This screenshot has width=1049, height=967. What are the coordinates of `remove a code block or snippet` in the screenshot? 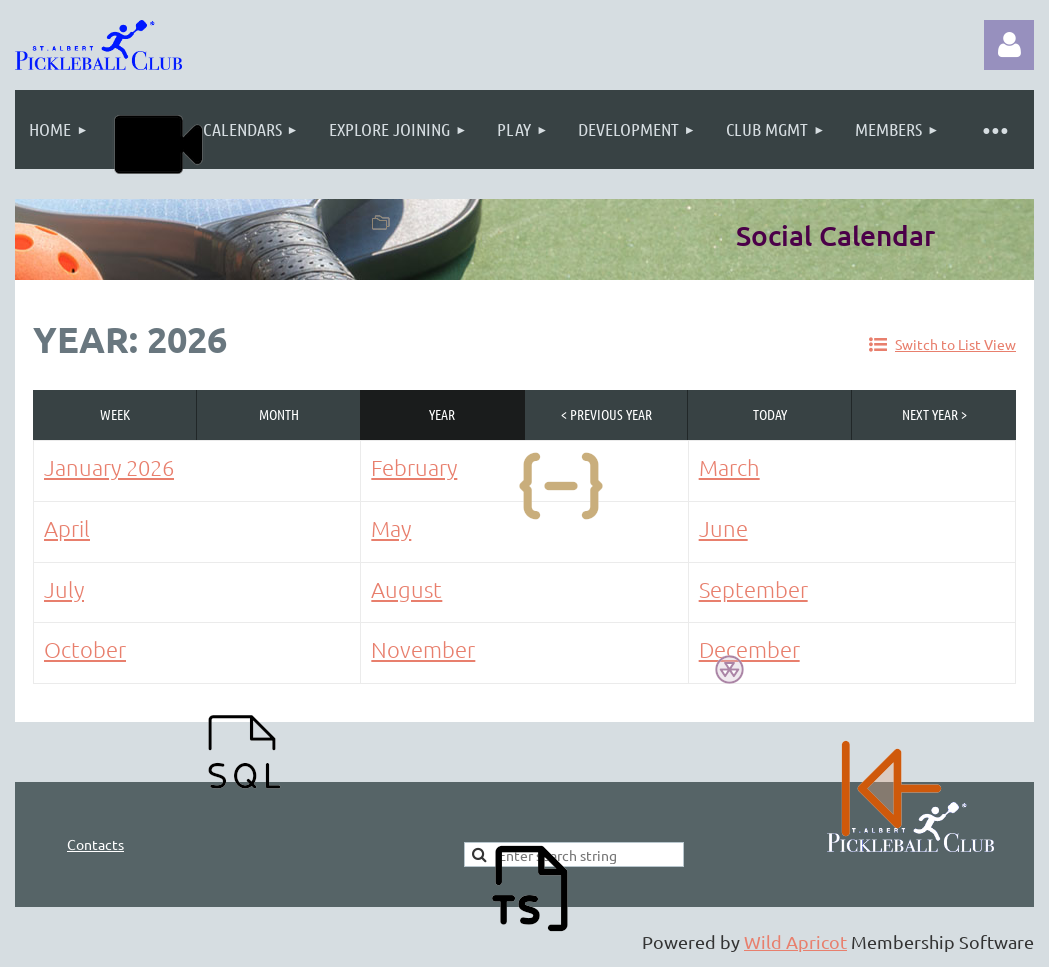 It's located at (561, 486).